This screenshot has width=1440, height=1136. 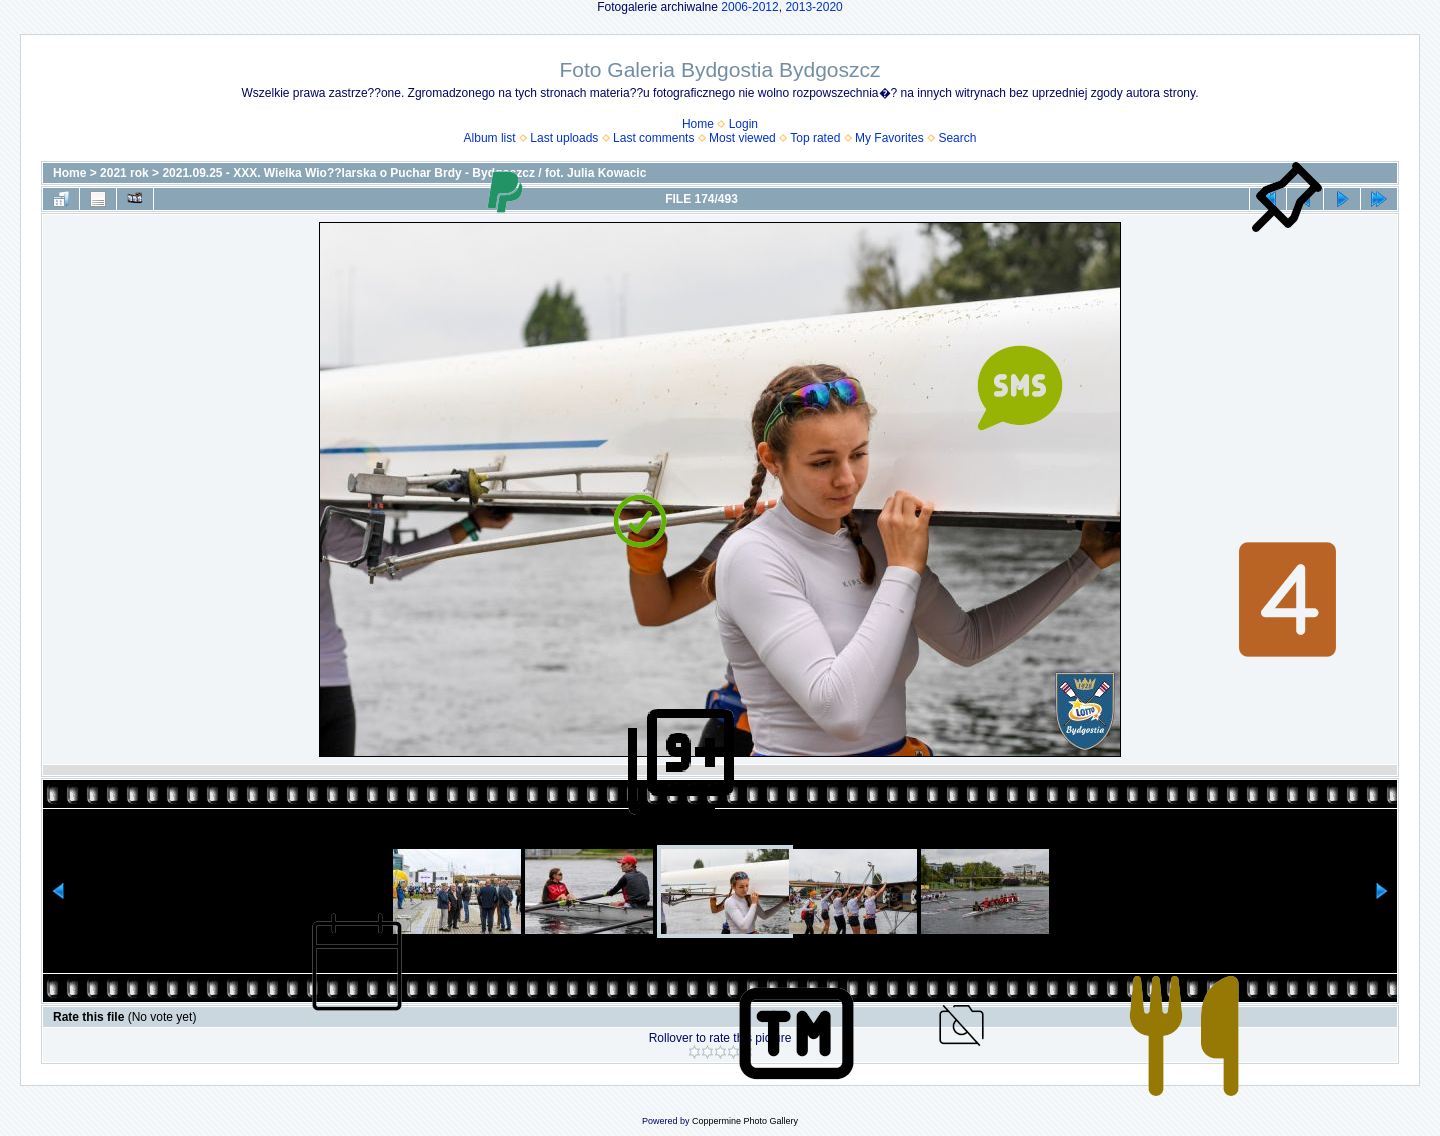 I want to click on send an SMS text message, so click(x=1020, y=388).